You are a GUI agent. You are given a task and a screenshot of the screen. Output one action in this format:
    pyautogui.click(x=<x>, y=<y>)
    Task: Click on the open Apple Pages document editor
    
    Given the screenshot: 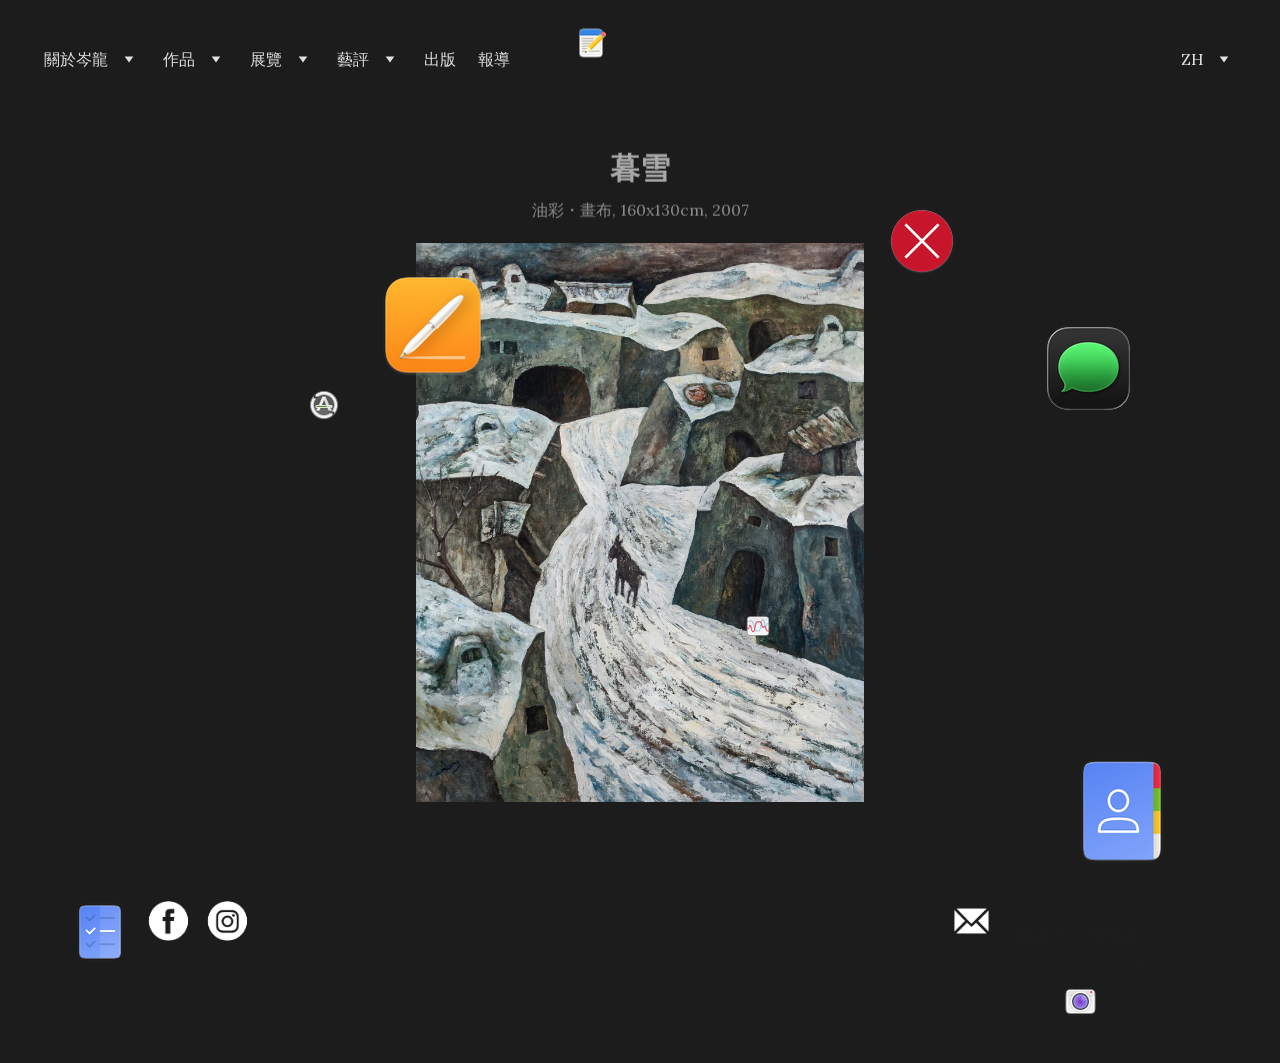 What is the action you would take?
    pyautogui.click(x=433, y=325)
    